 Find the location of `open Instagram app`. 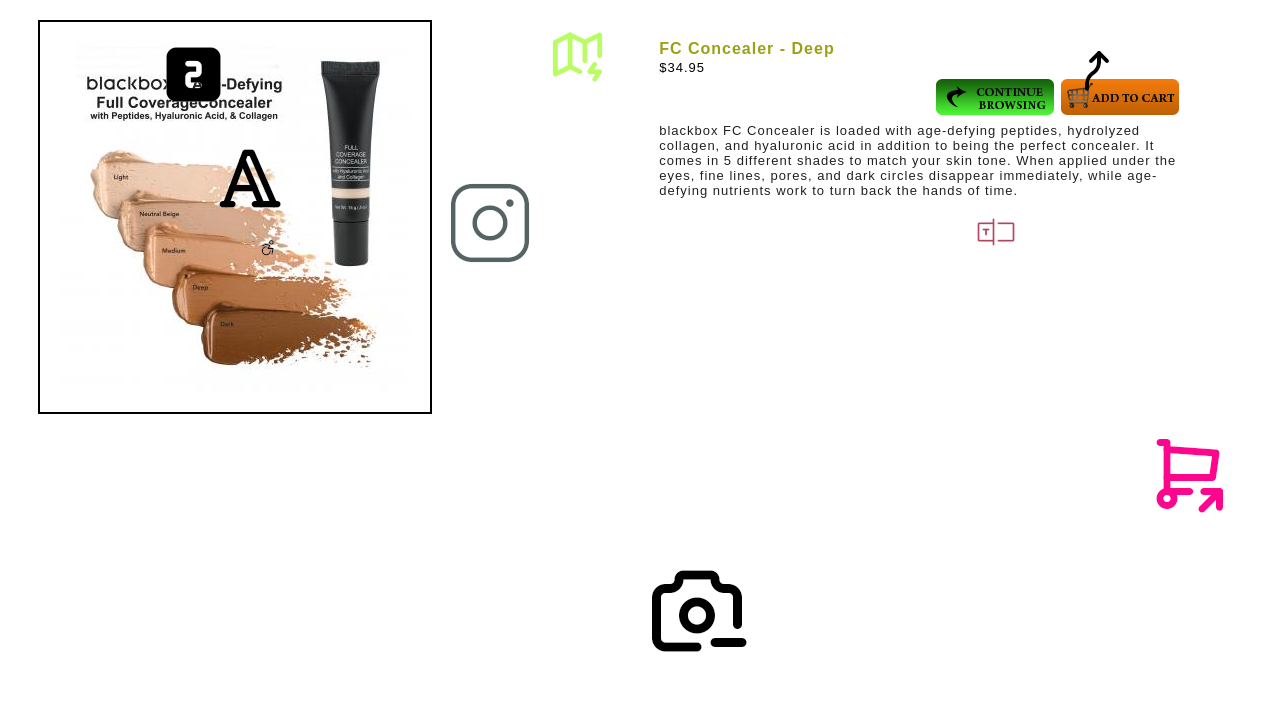

open Instagram app is located at coordinates (490, 223).